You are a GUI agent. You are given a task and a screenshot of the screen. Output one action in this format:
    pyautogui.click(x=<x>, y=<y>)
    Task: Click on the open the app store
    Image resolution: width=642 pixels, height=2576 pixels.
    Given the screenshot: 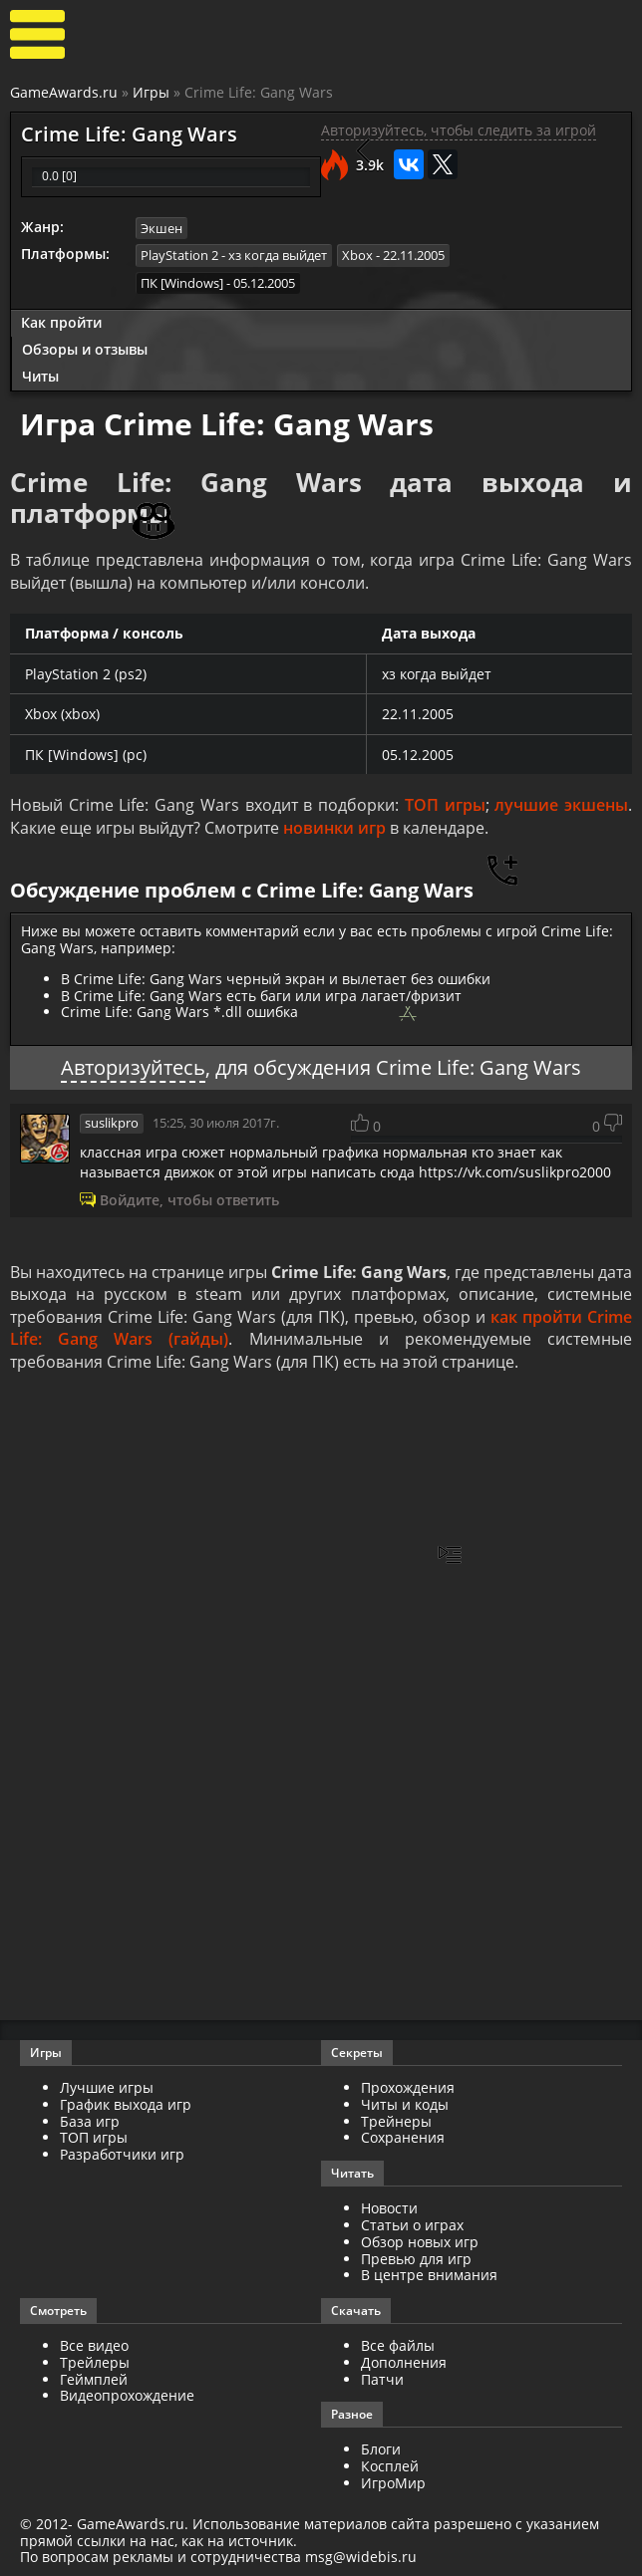 What is the action you would take?
    pyautogui.click(x=408, y=1014)
    